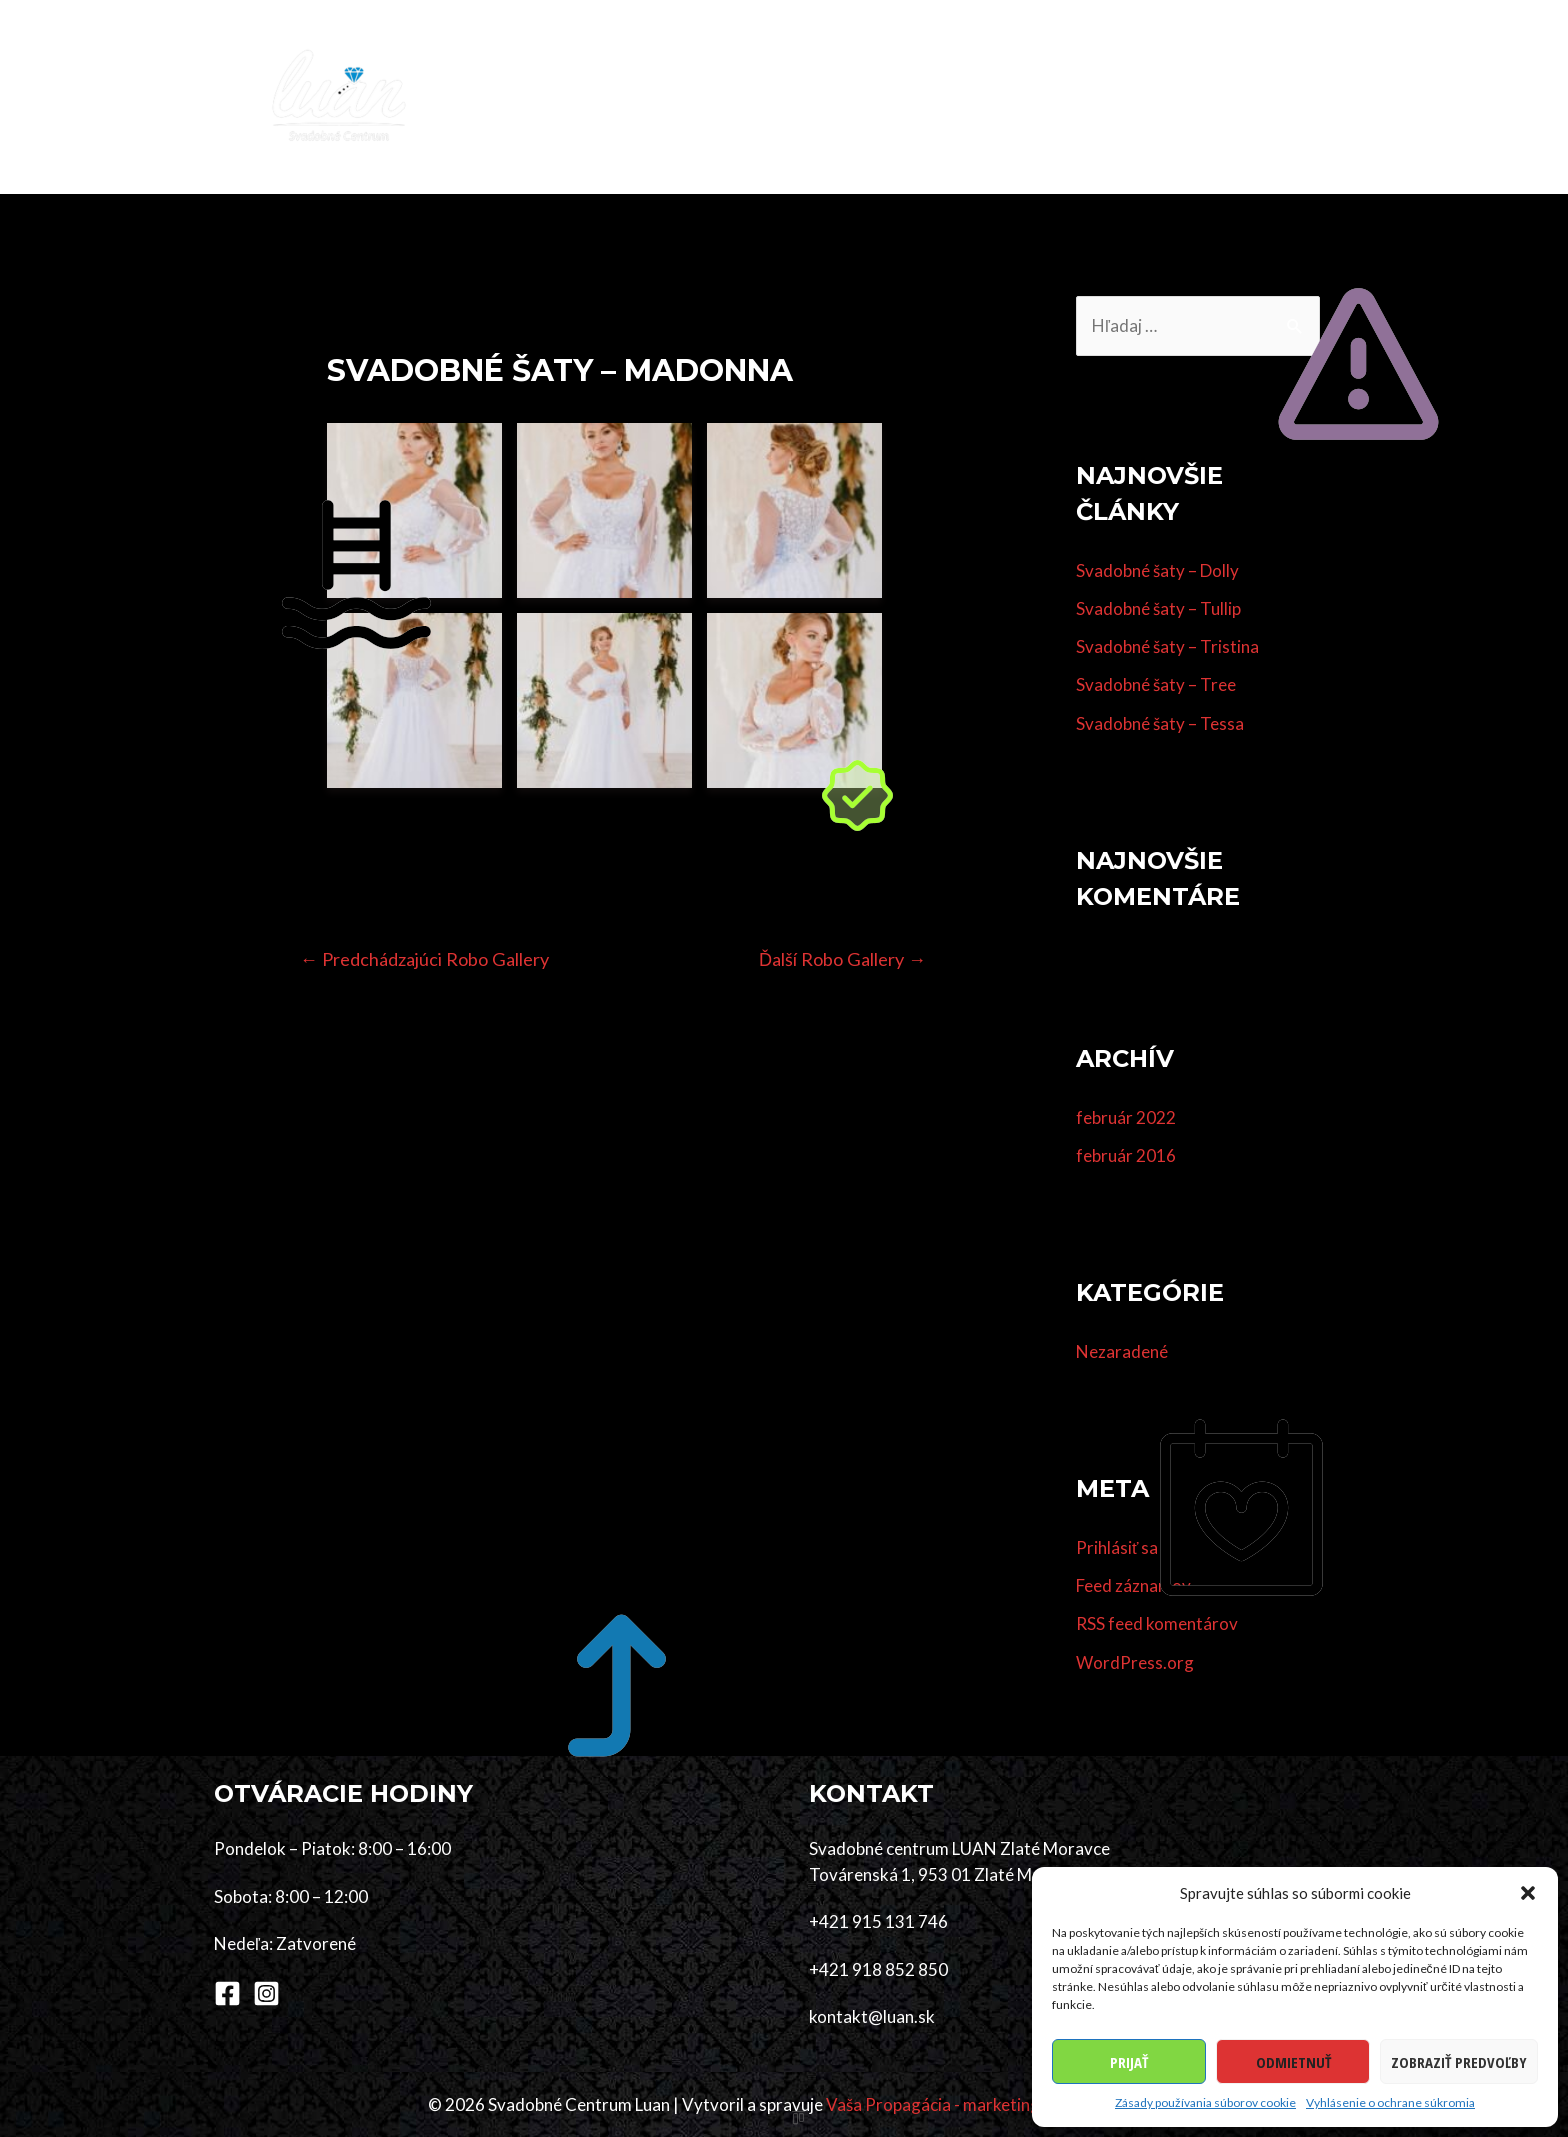 The width and height of the screenshot is (1568, 2137). What do you see at coordinates (1241, 1514) in the screenshot?
I see `view favorite or loved events` at bounding box center [1241, 1514].